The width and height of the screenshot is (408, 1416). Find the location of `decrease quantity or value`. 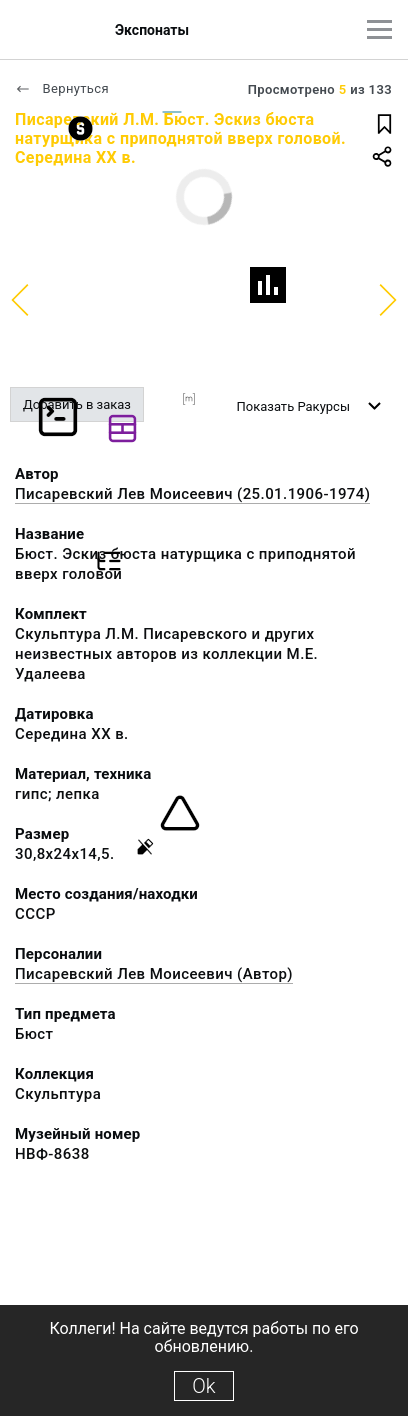

decrease quantity or value is located at coordinates (172, 112).